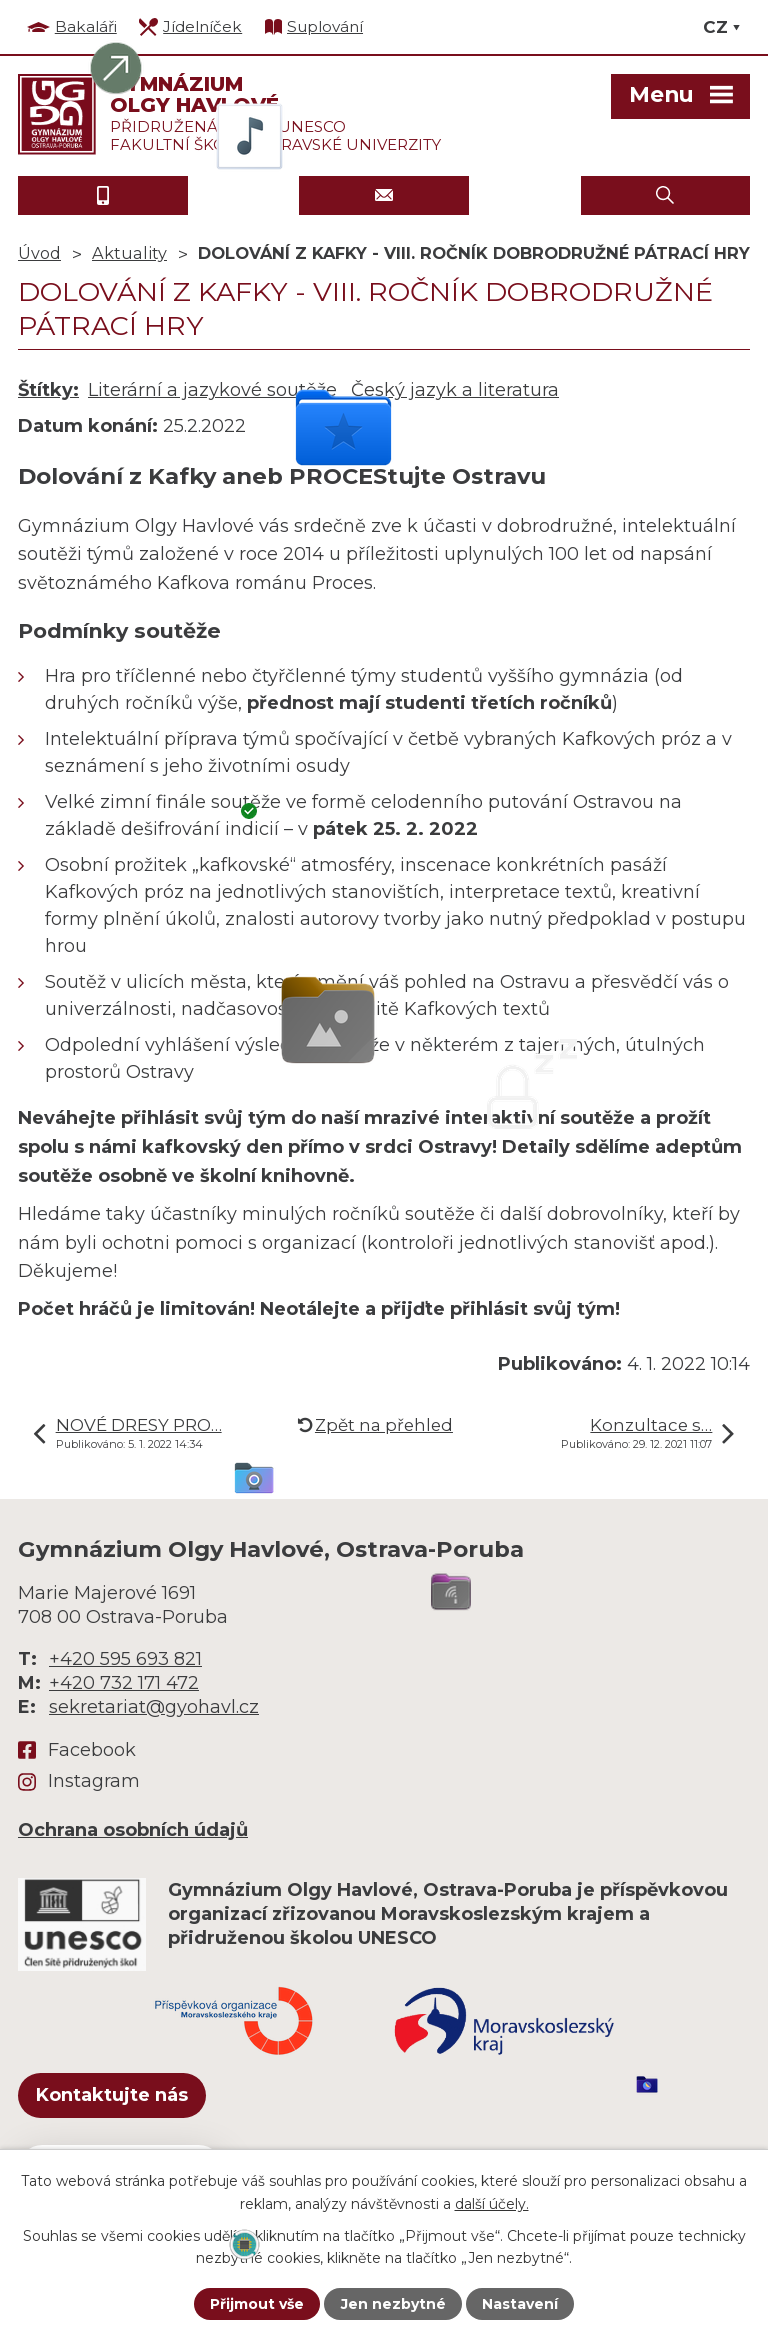 The image size is (768, 2339). What do you see at coordinates (116, 68) in the screenshot?
I see `indicates a symbolic link or shortcut to another file` at bounding box center [116, 68].